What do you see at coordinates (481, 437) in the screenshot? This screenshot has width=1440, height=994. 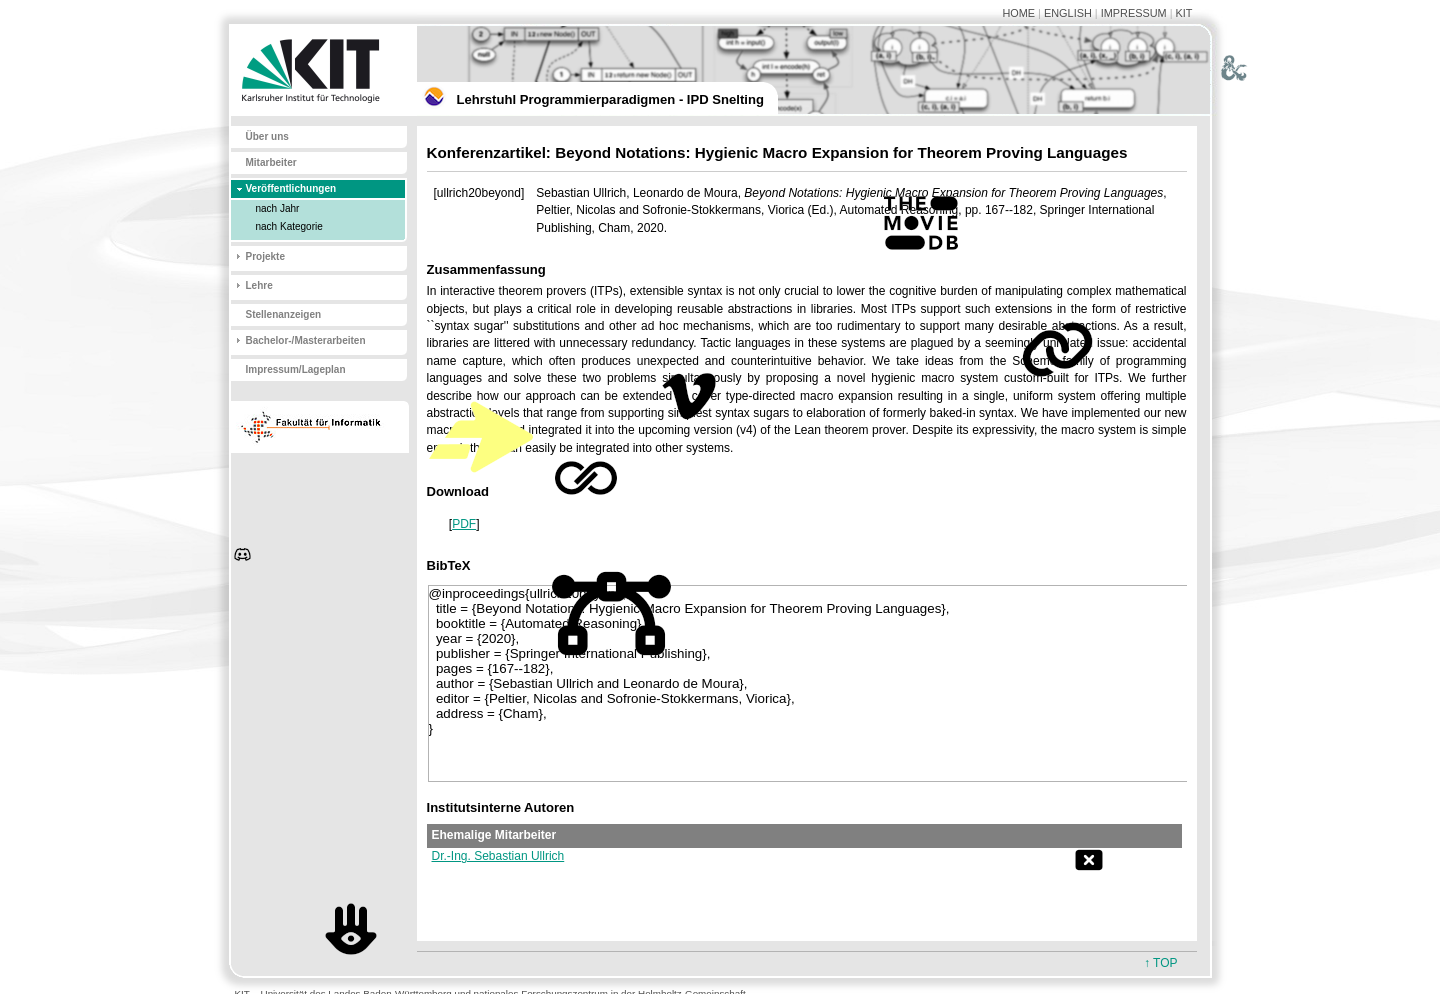 I see `streamrunners app or service logo` at bounding box center [481, 437].